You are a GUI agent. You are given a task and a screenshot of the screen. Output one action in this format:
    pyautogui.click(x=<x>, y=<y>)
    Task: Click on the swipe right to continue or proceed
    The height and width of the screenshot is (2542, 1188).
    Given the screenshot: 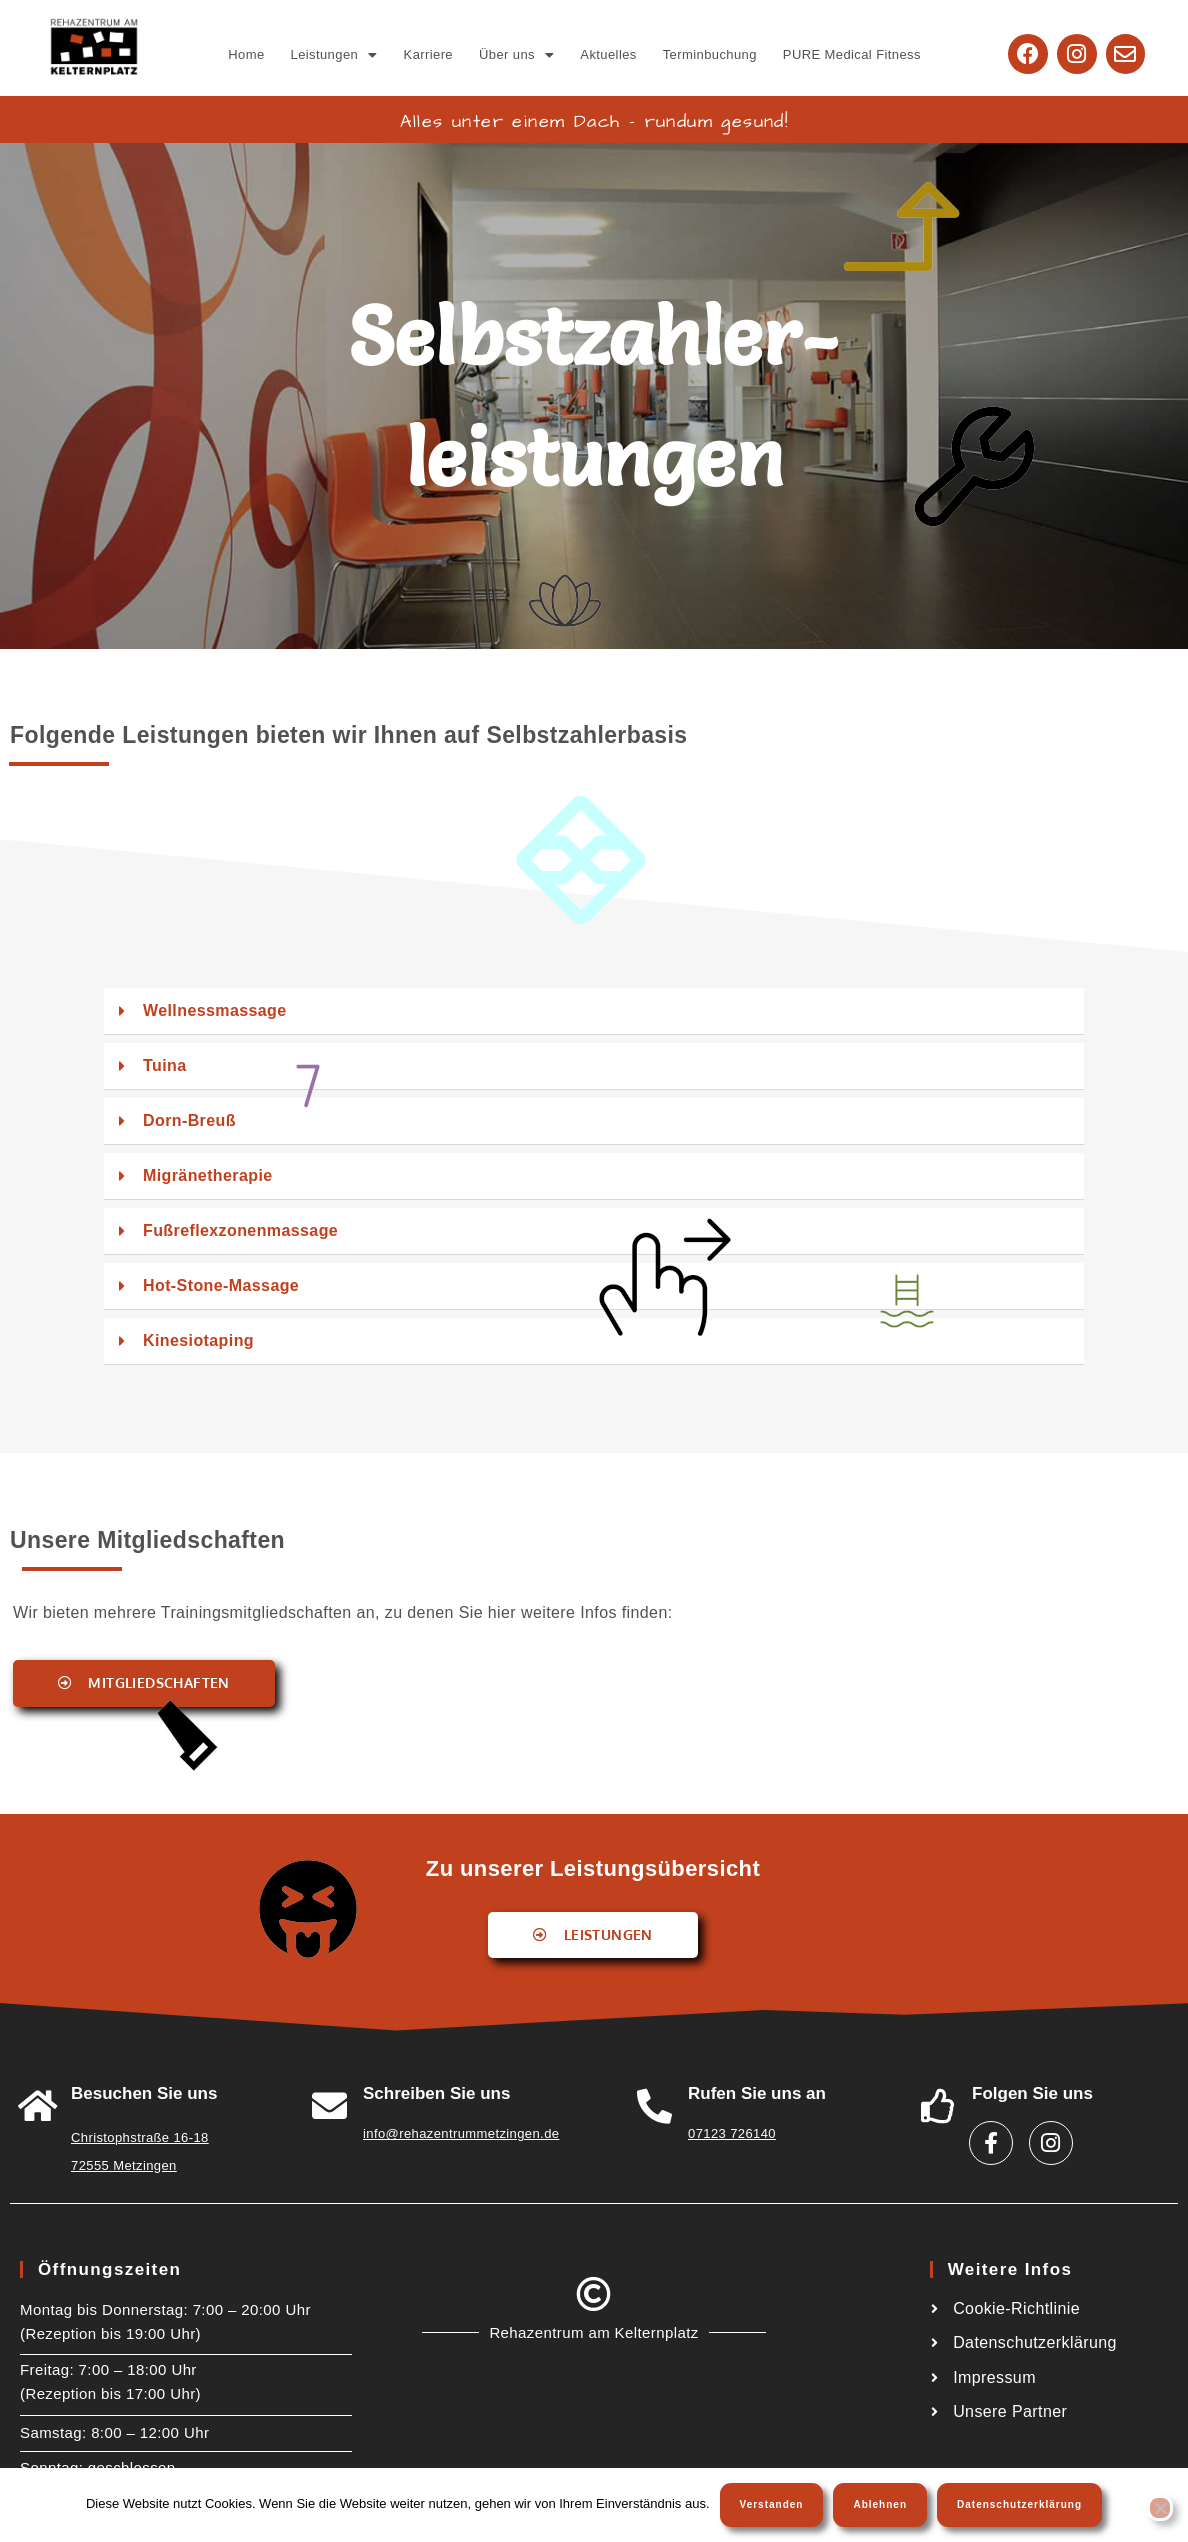 What is the action you would take?
    pyautogui.click(x=658, y=1282)
    